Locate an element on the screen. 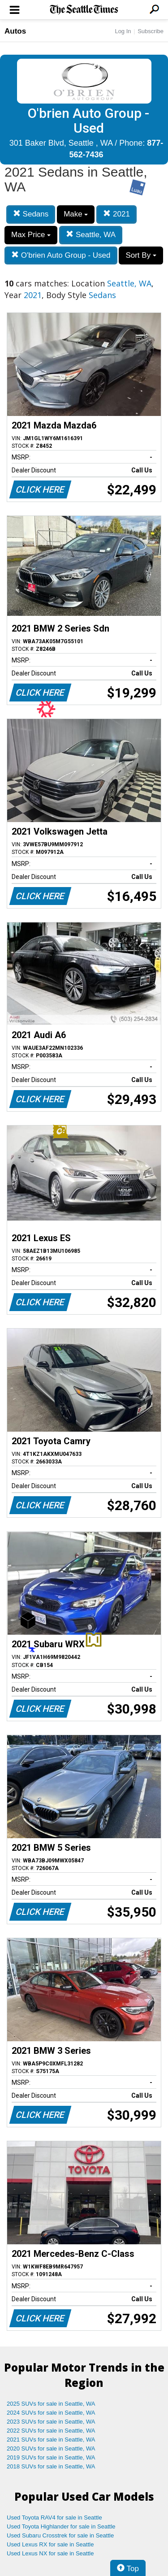 The width and height of the screenshot is (168, 2576). NixOS Linux distribution logo is located at coordinates (46, 709).